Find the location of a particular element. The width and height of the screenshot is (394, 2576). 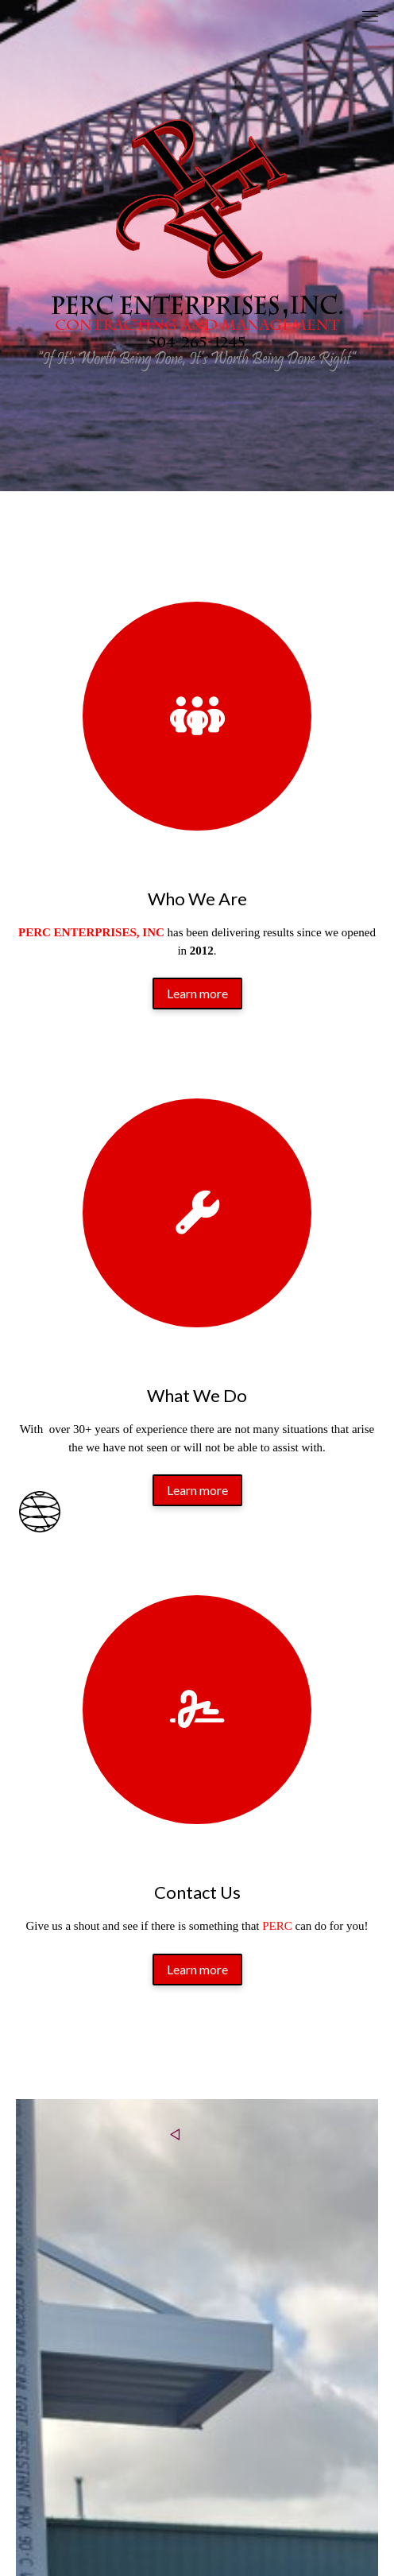

play media in reverse is located at coordinates (176, 2134).